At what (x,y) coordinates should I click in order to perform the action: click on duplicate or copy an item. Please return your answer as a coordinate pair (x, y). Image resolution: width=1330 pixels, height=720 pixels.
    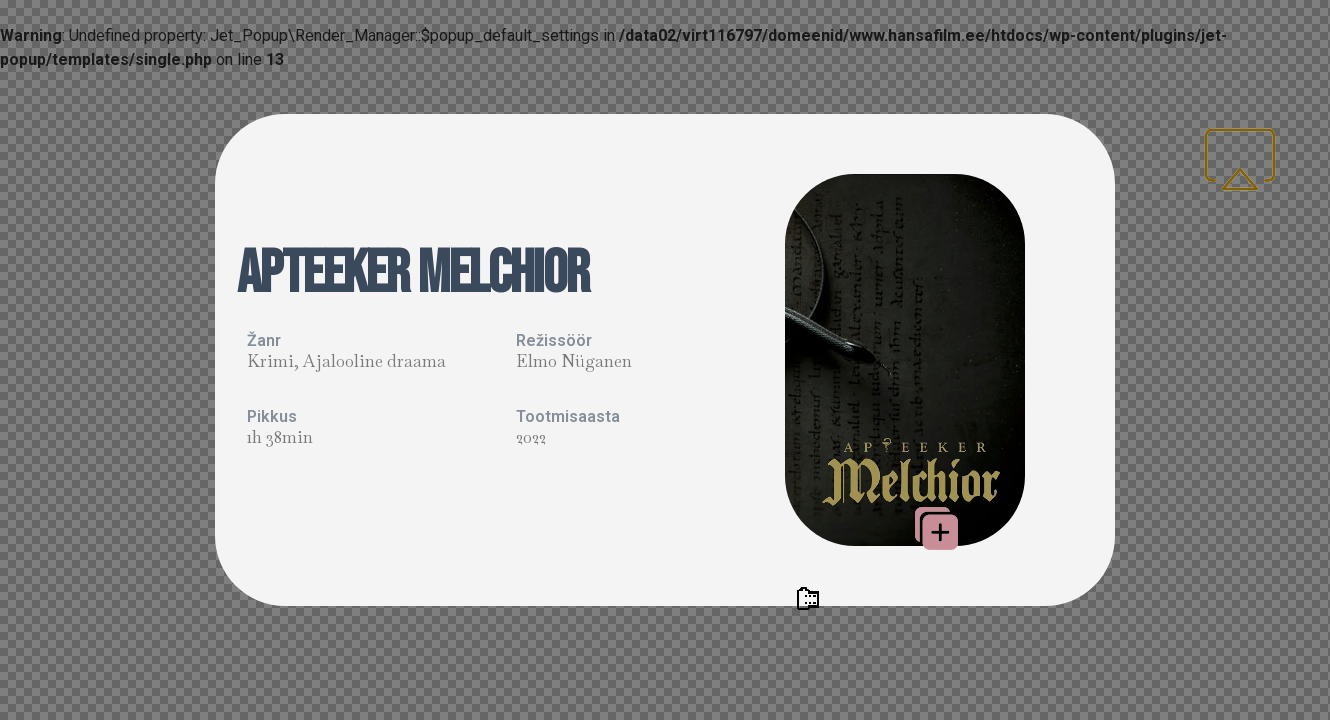
    Looking at the image, I should click on (936, 528).